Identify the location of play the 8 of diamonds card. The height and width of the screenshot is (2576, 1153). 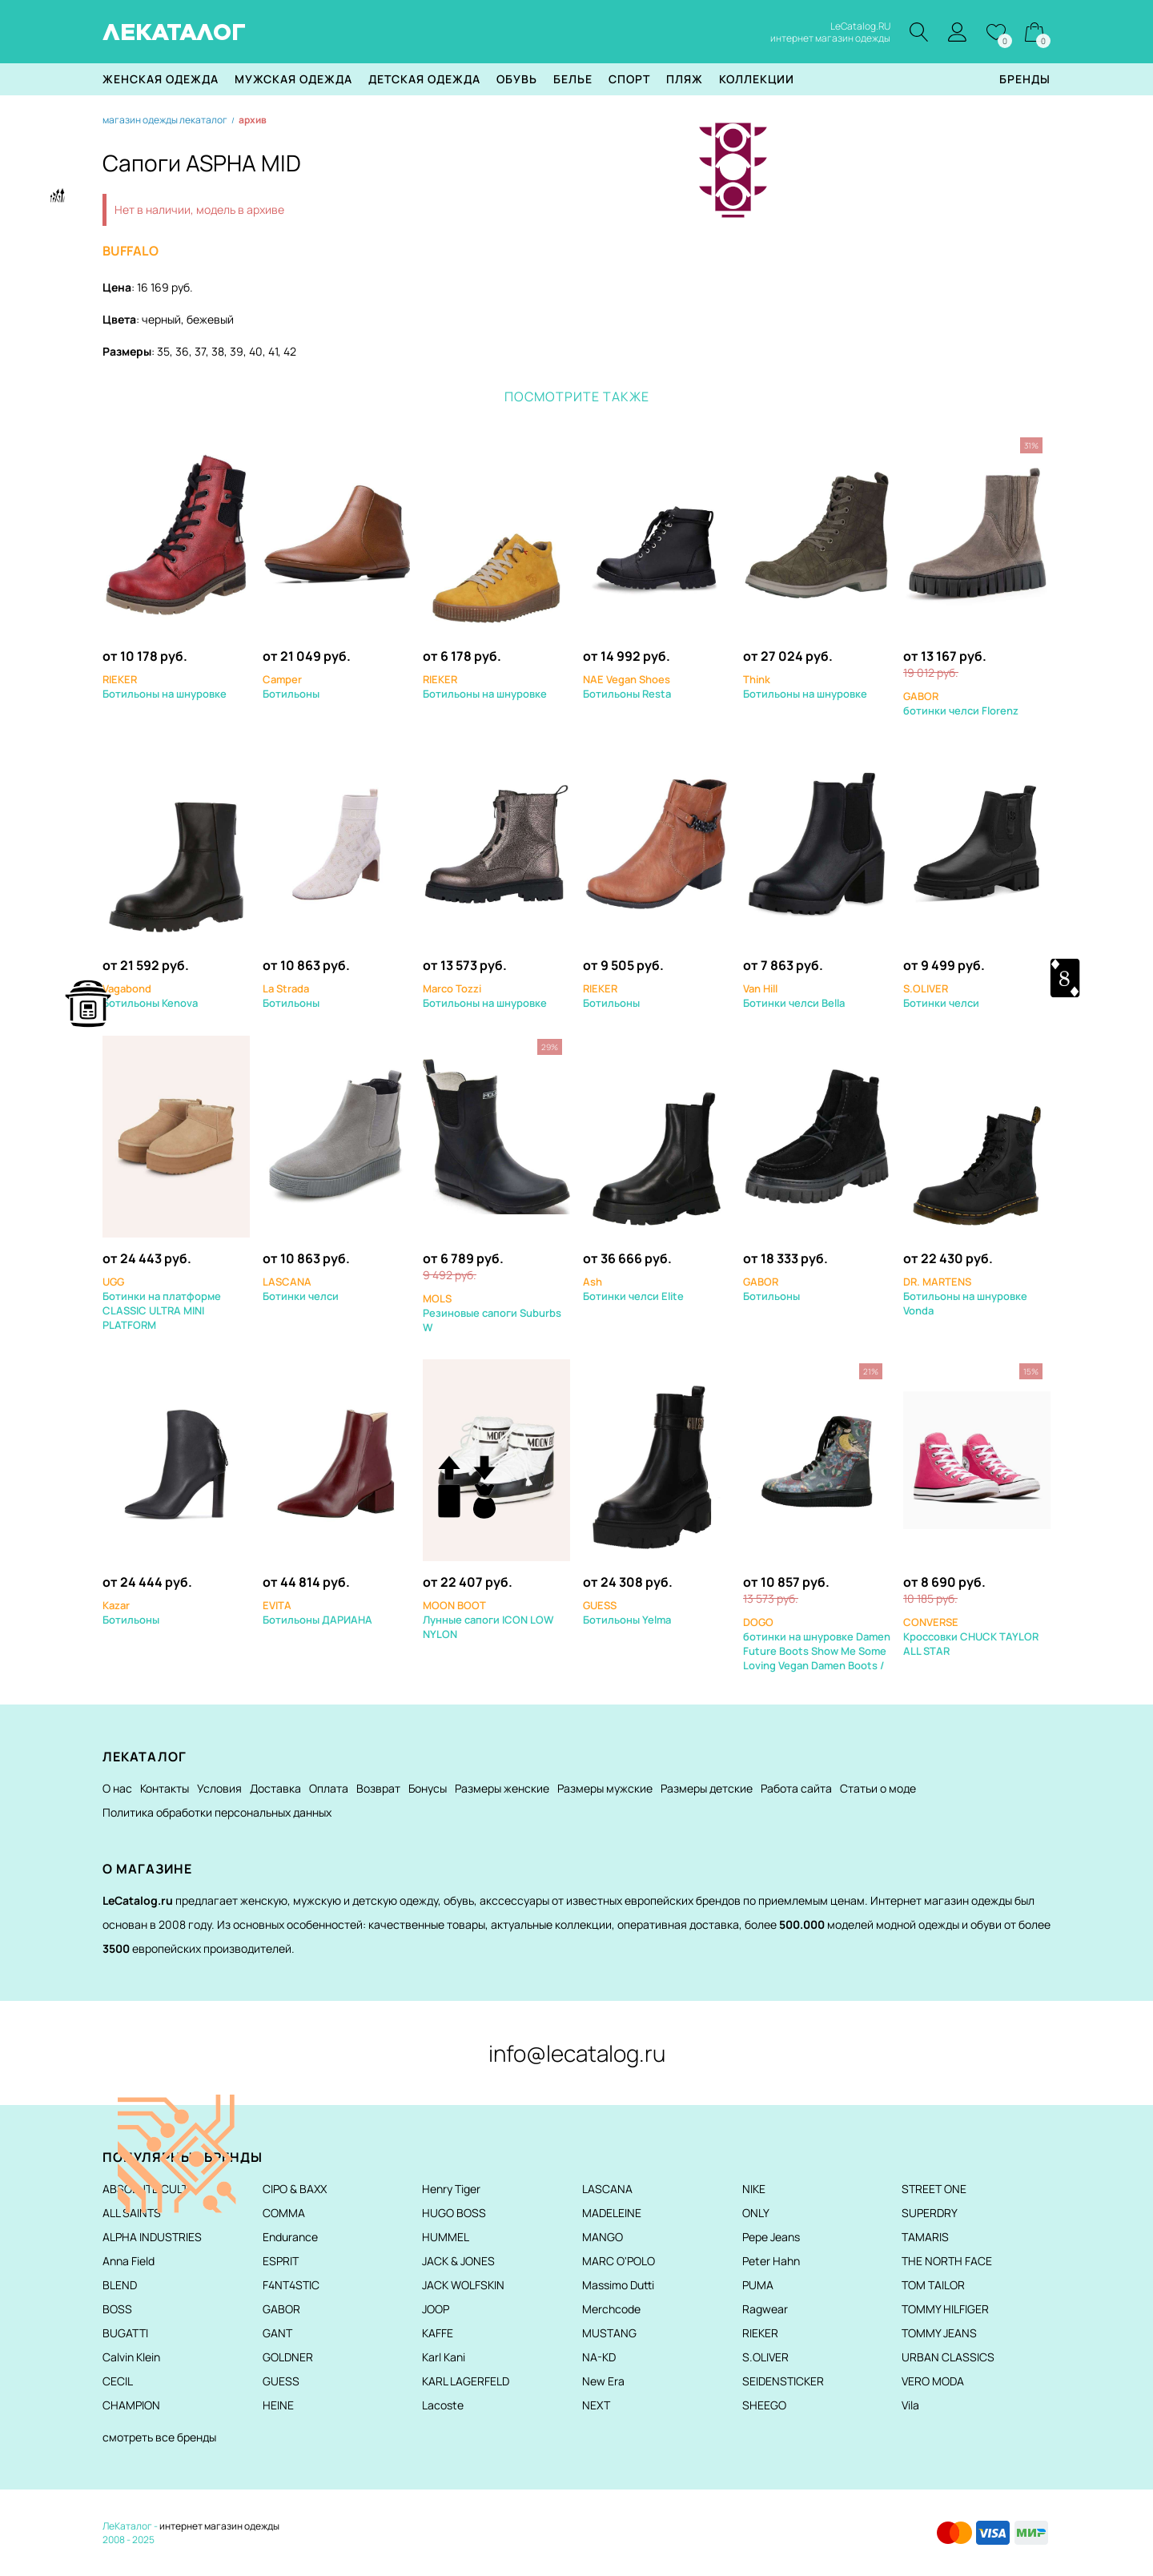
(1065, 978).